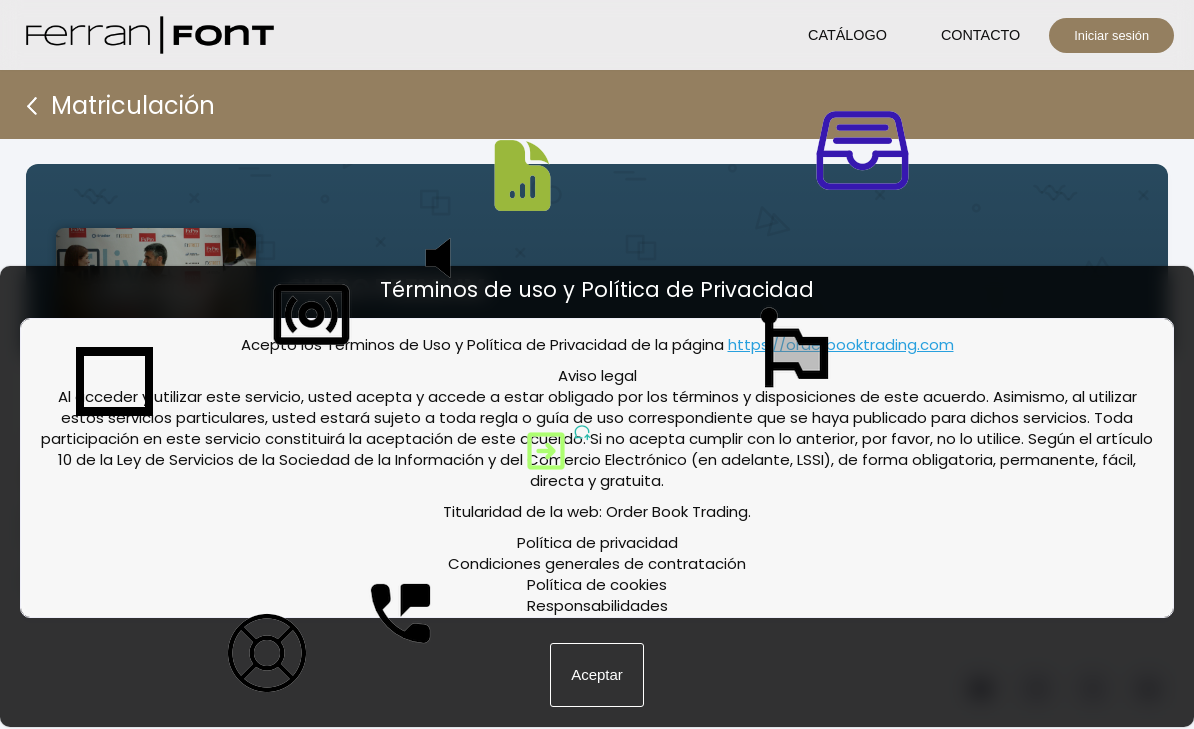 This screenshot has height=729, width=1194. What do you see at coordinates (438, 258) in the screenshot?
I see `mute audio or sound` at bounding box center [438, 258].